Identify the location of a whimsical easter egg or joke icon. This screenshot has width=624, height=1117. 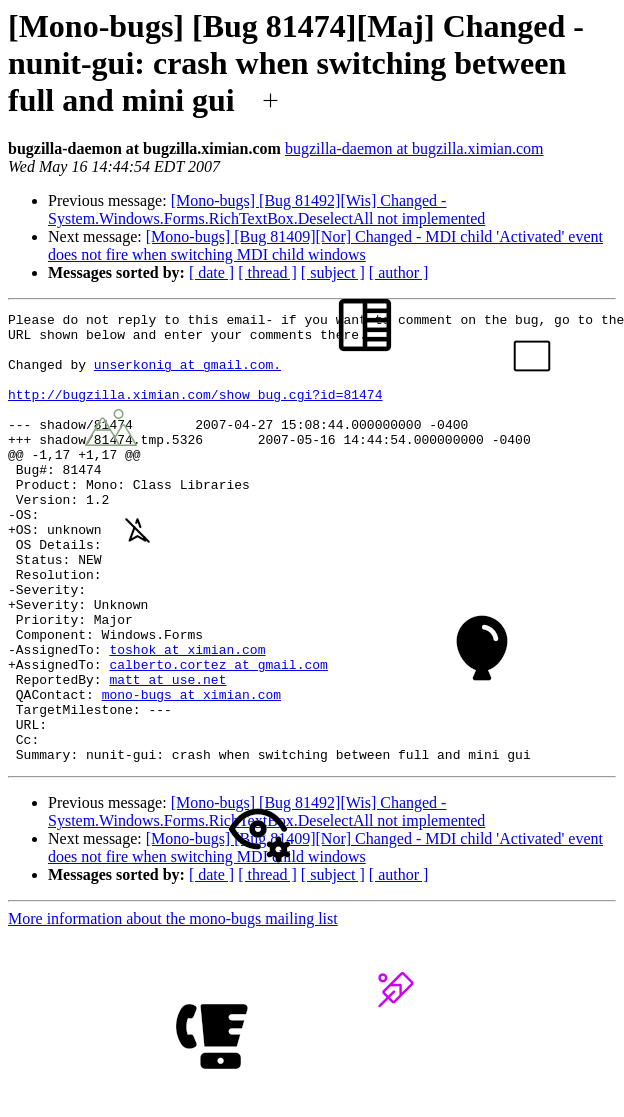
(212, 1036).